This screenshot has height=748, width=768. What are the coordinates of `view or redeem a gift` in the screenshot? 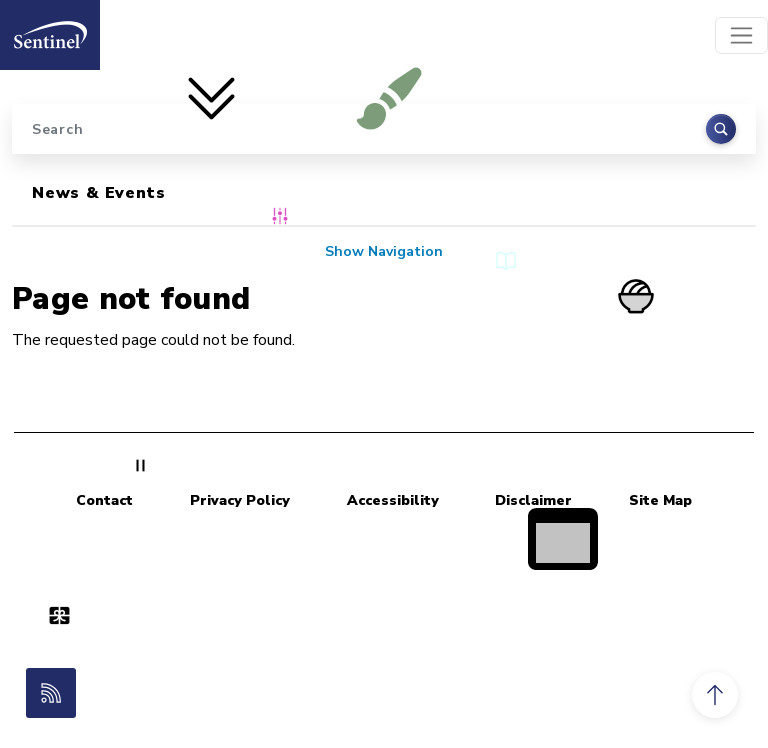 It's located at (59, 615).